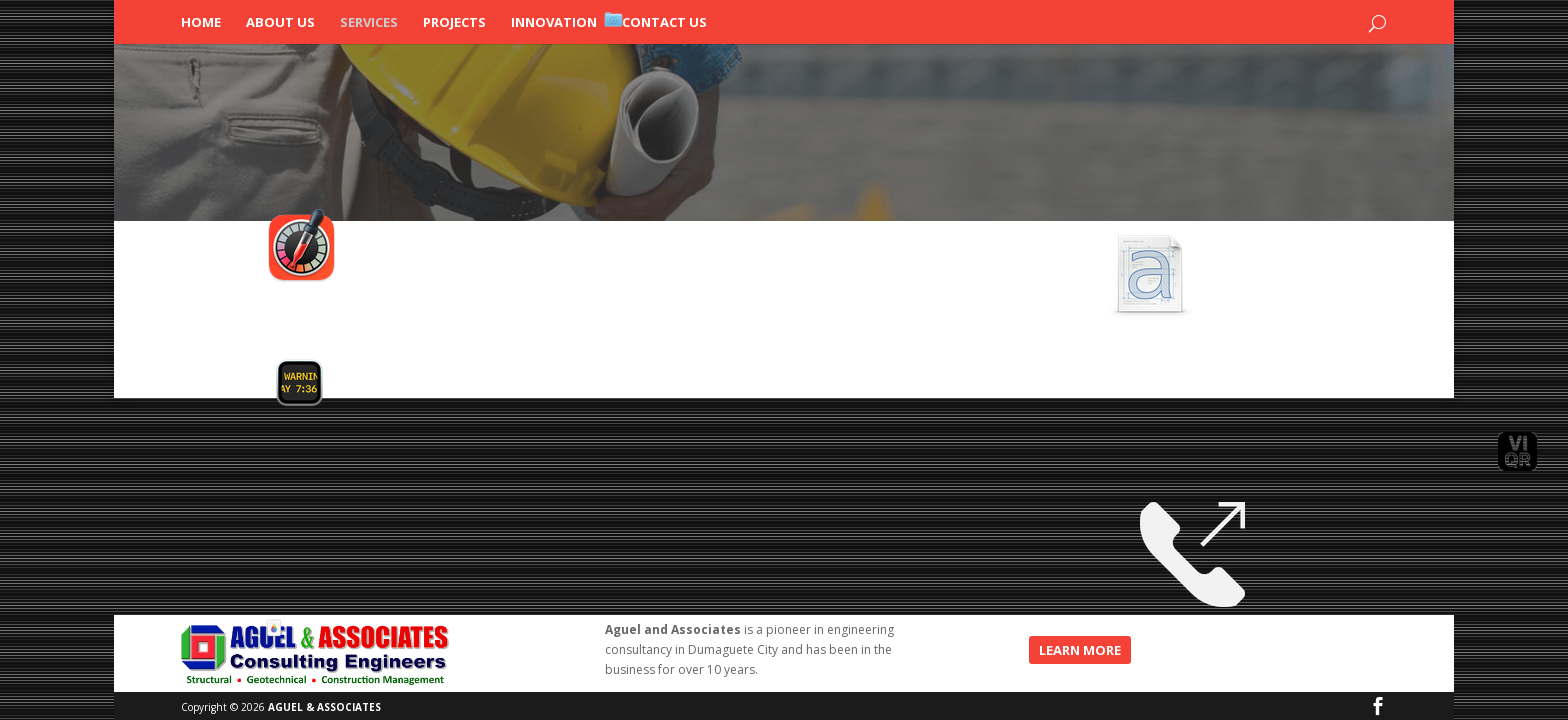  Describe the element at coordinates (299, 382) in the screenshot. I see `open the console app to view system logs` at that location.